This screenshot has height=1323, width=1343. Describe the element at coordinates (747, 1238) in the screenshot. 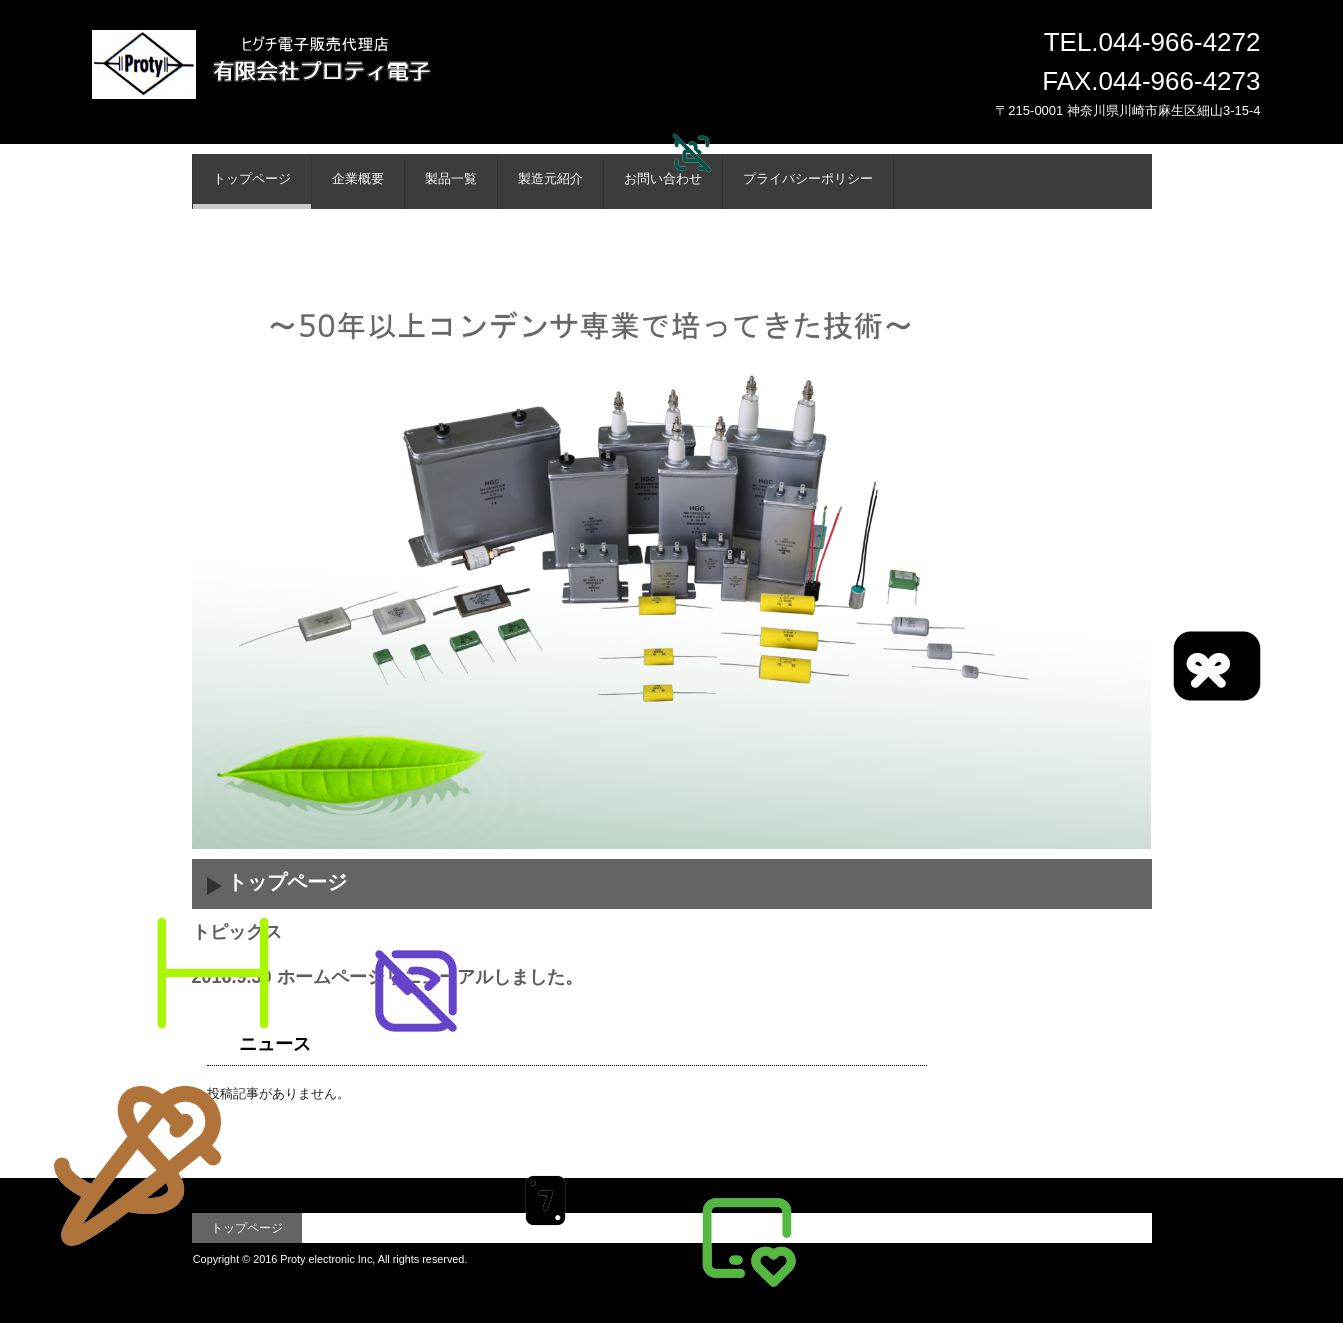

I see `add tablet to favorites` at that location.